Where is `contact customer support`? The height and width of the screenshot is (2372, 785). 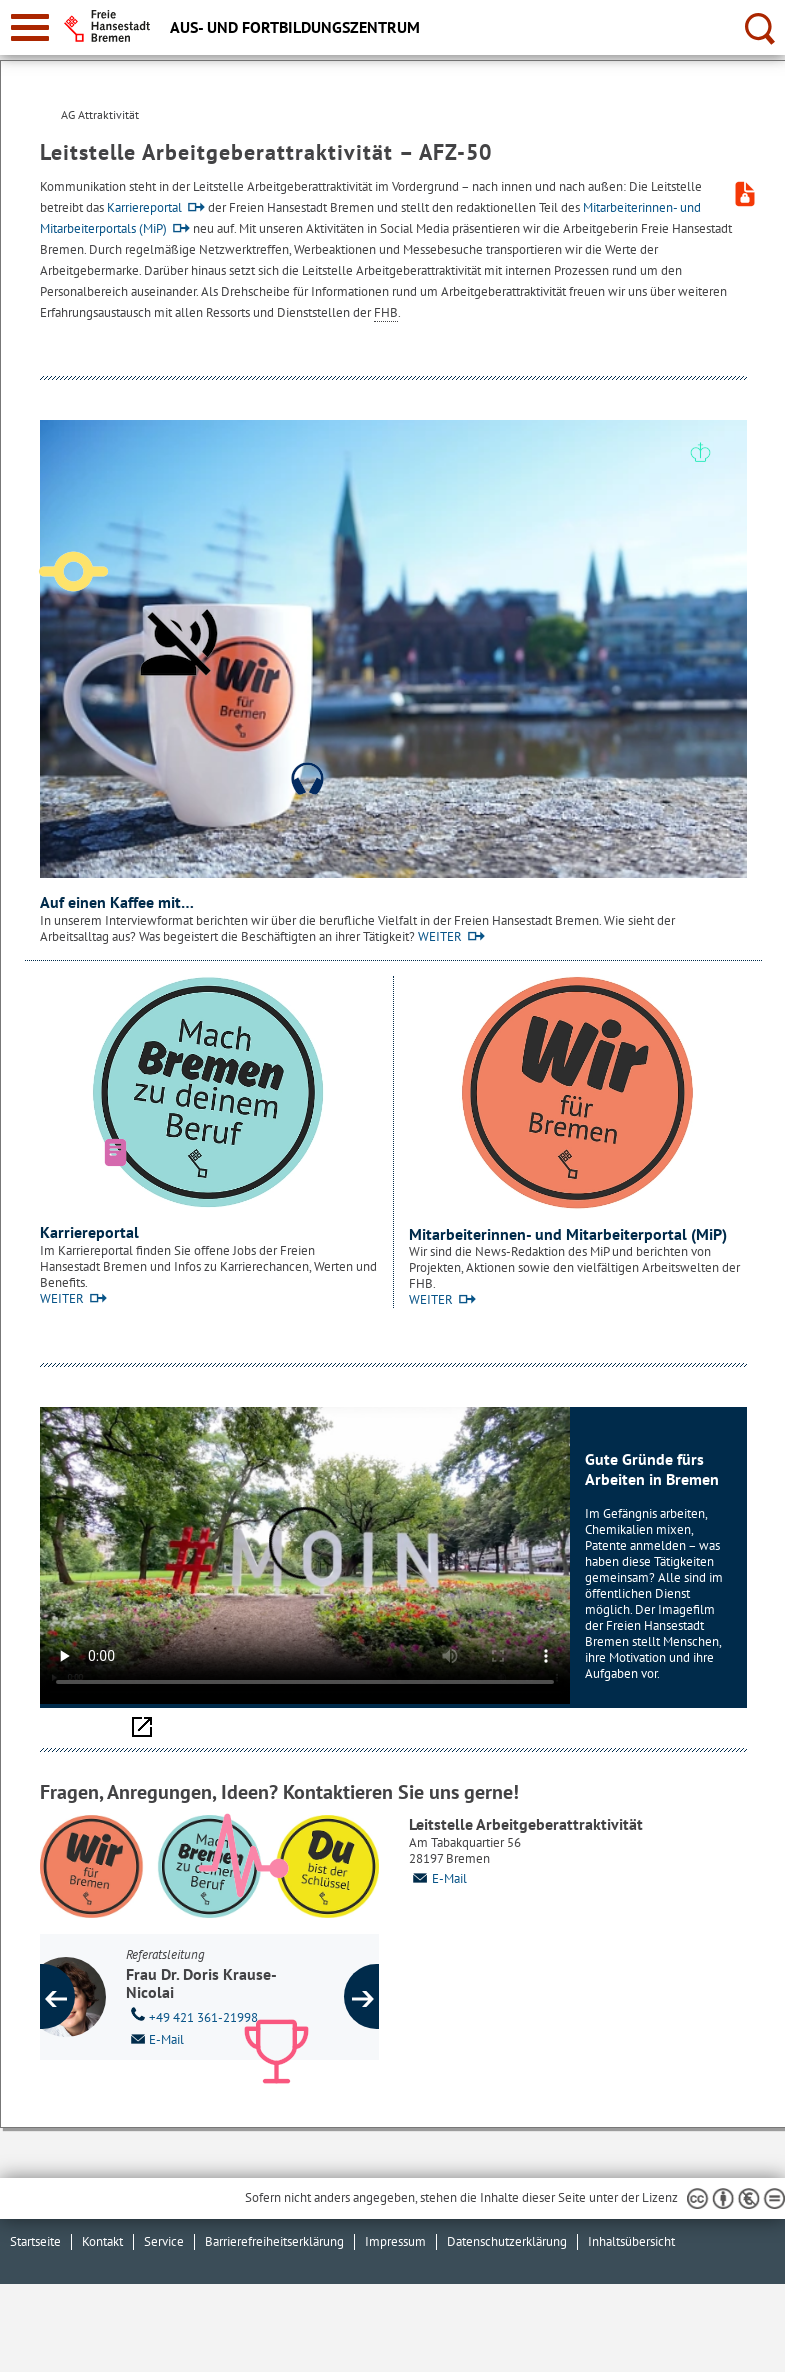 contact customer support is located at coordinates (307, 778).